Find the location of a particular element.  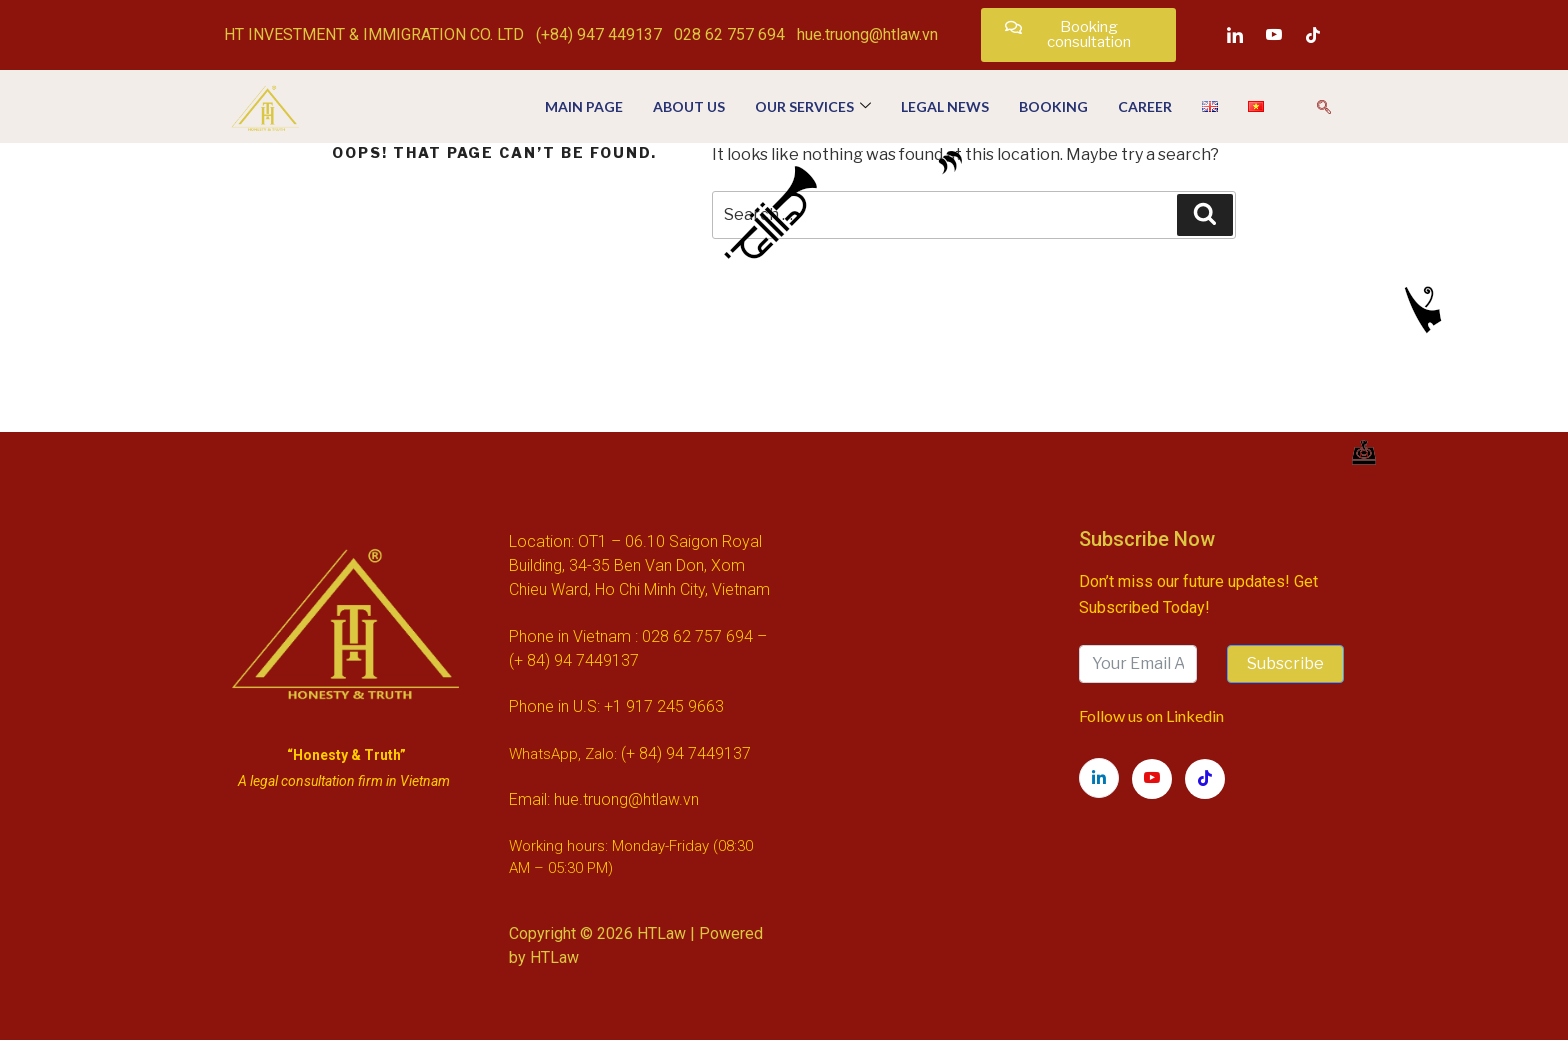

indicates a claw or slash attack ability is located at coordinates (950, 162).